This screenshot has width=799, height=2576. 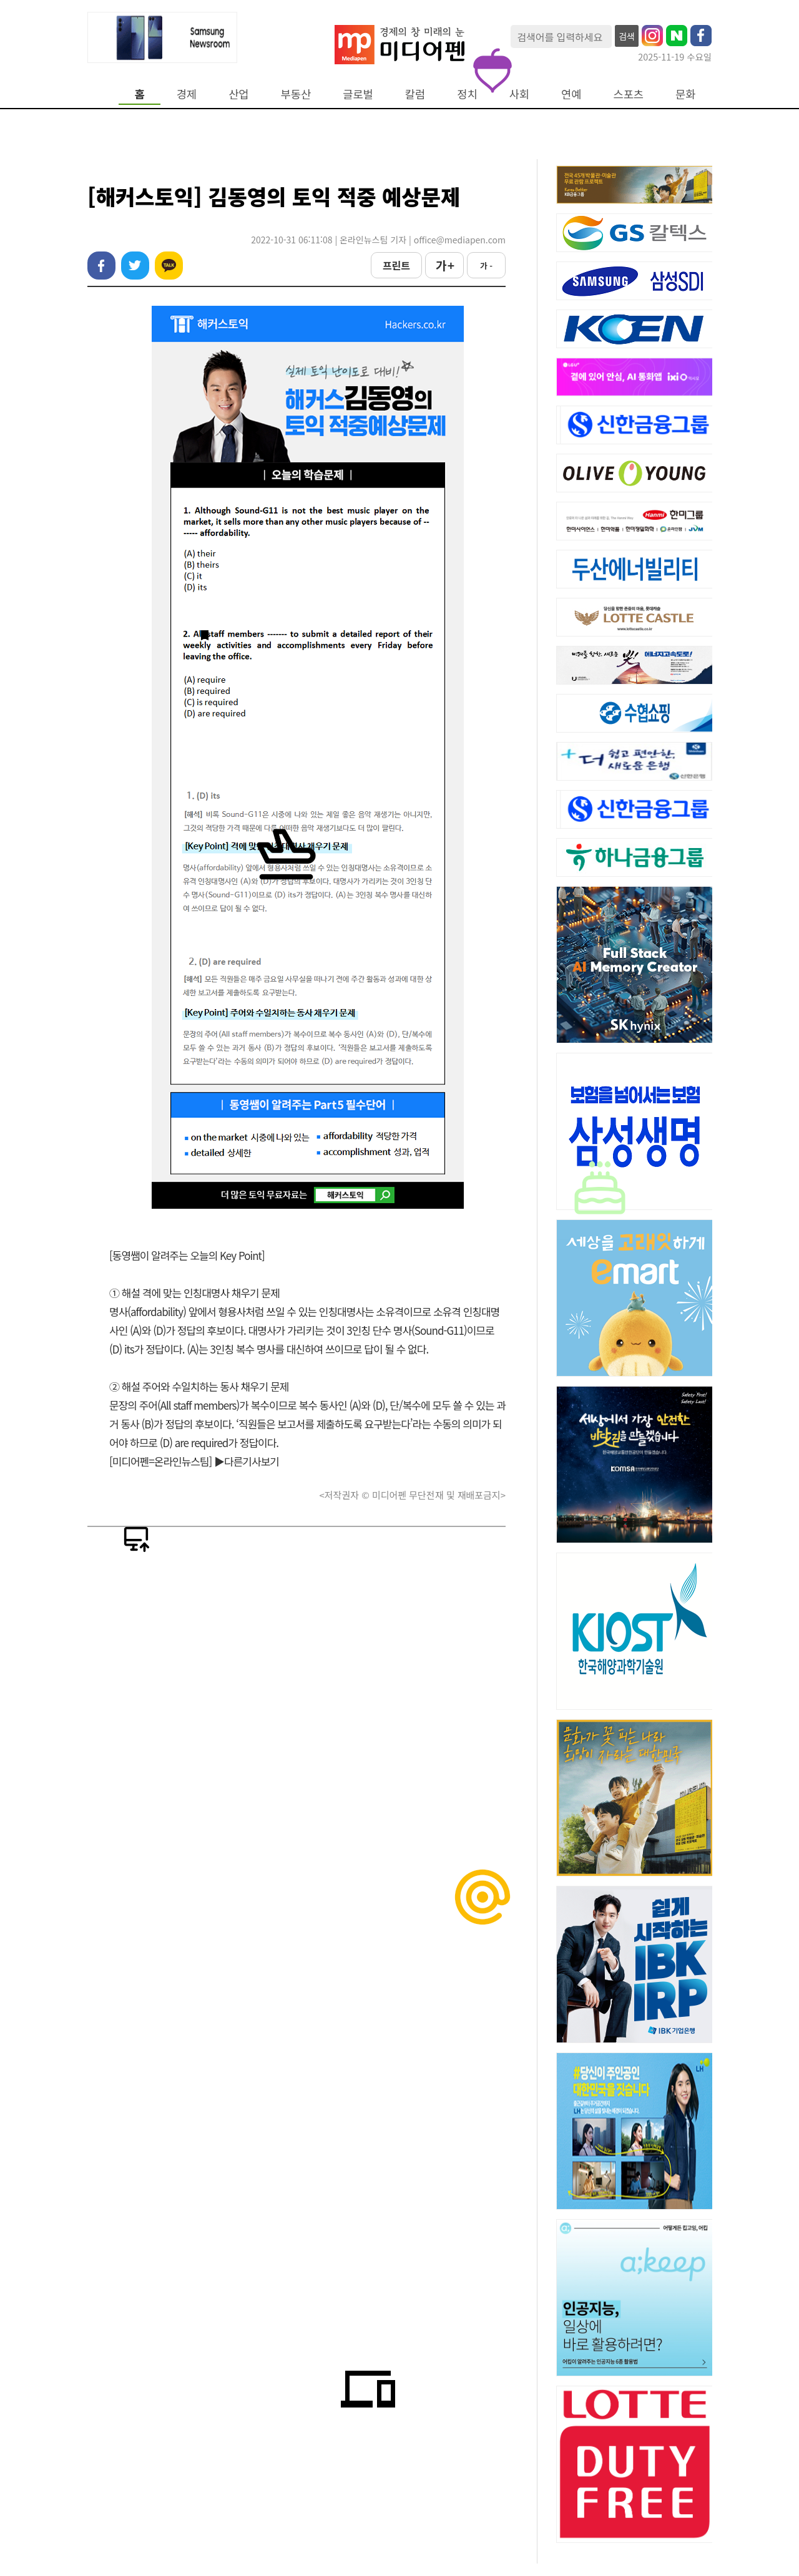 What do you see at coordinates (368, 2389) in the screenshot?
I see `view connected devices` at bounding box center [368, 2389].